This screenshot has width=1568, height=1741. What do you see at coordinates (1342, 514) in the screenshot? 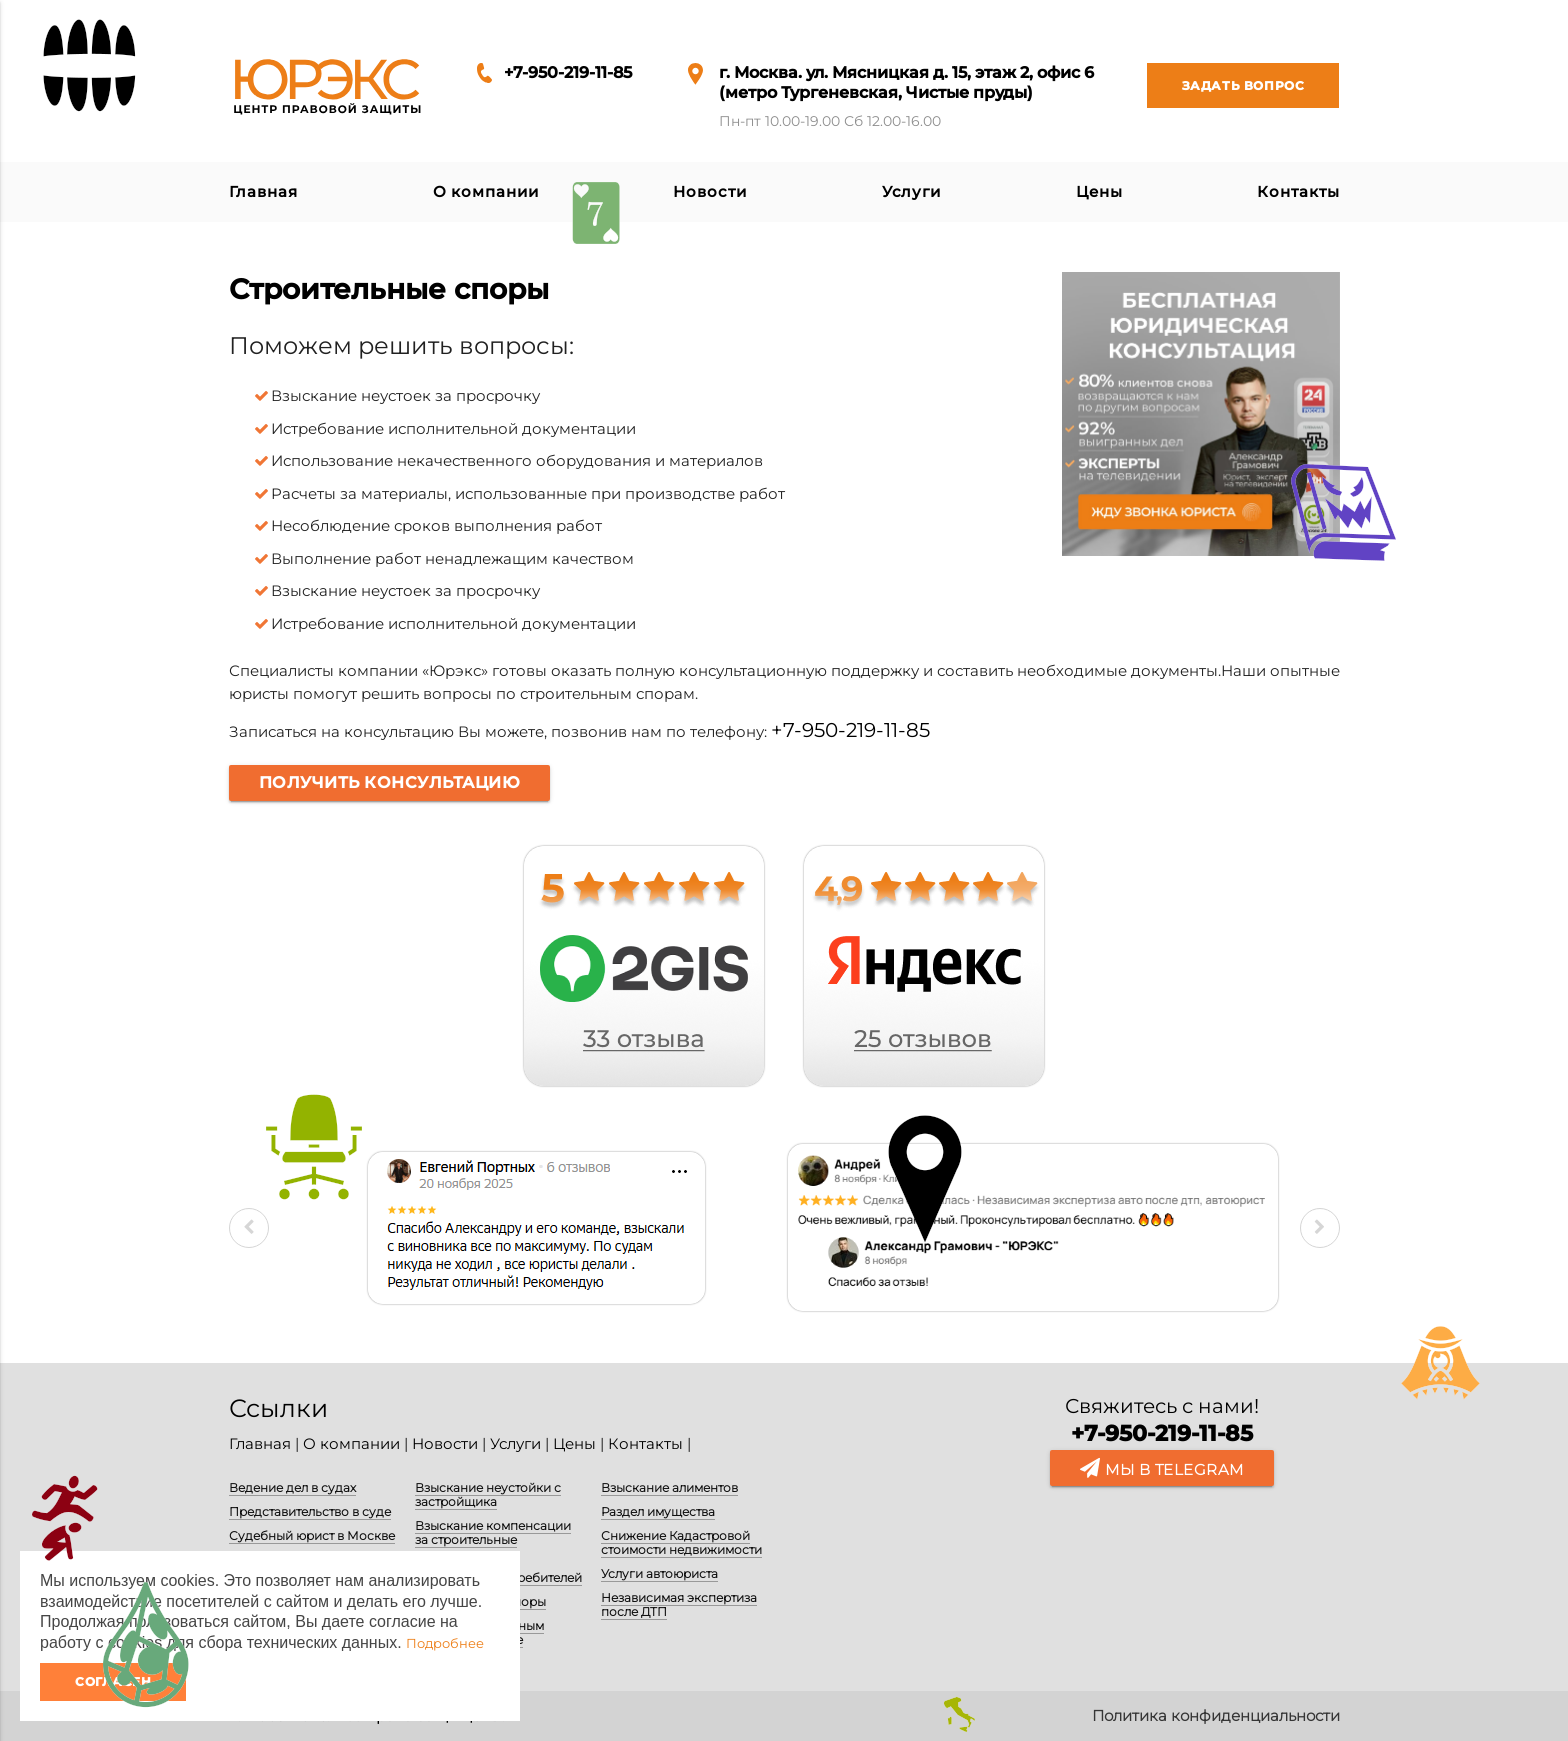
I see `open the grimoire or spellbook` at bounding box center [1342, 514].